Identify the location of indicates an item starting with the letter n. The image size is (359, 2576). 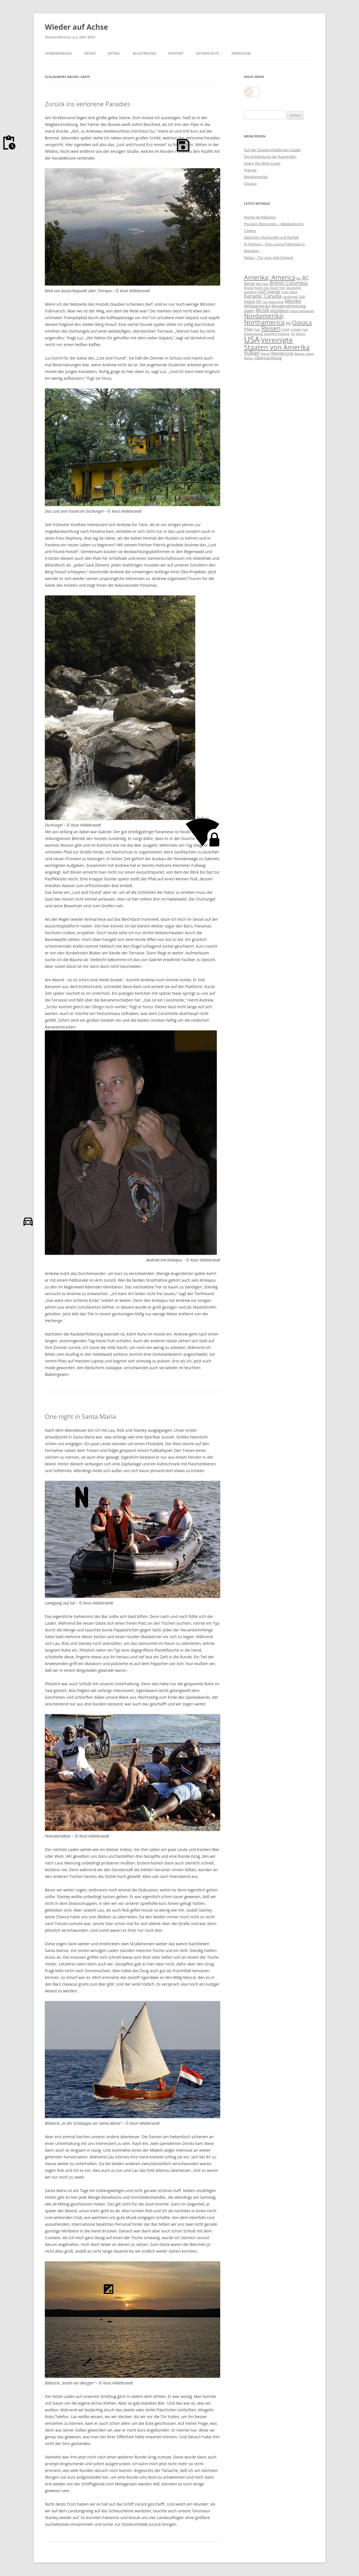
(82, 1497).